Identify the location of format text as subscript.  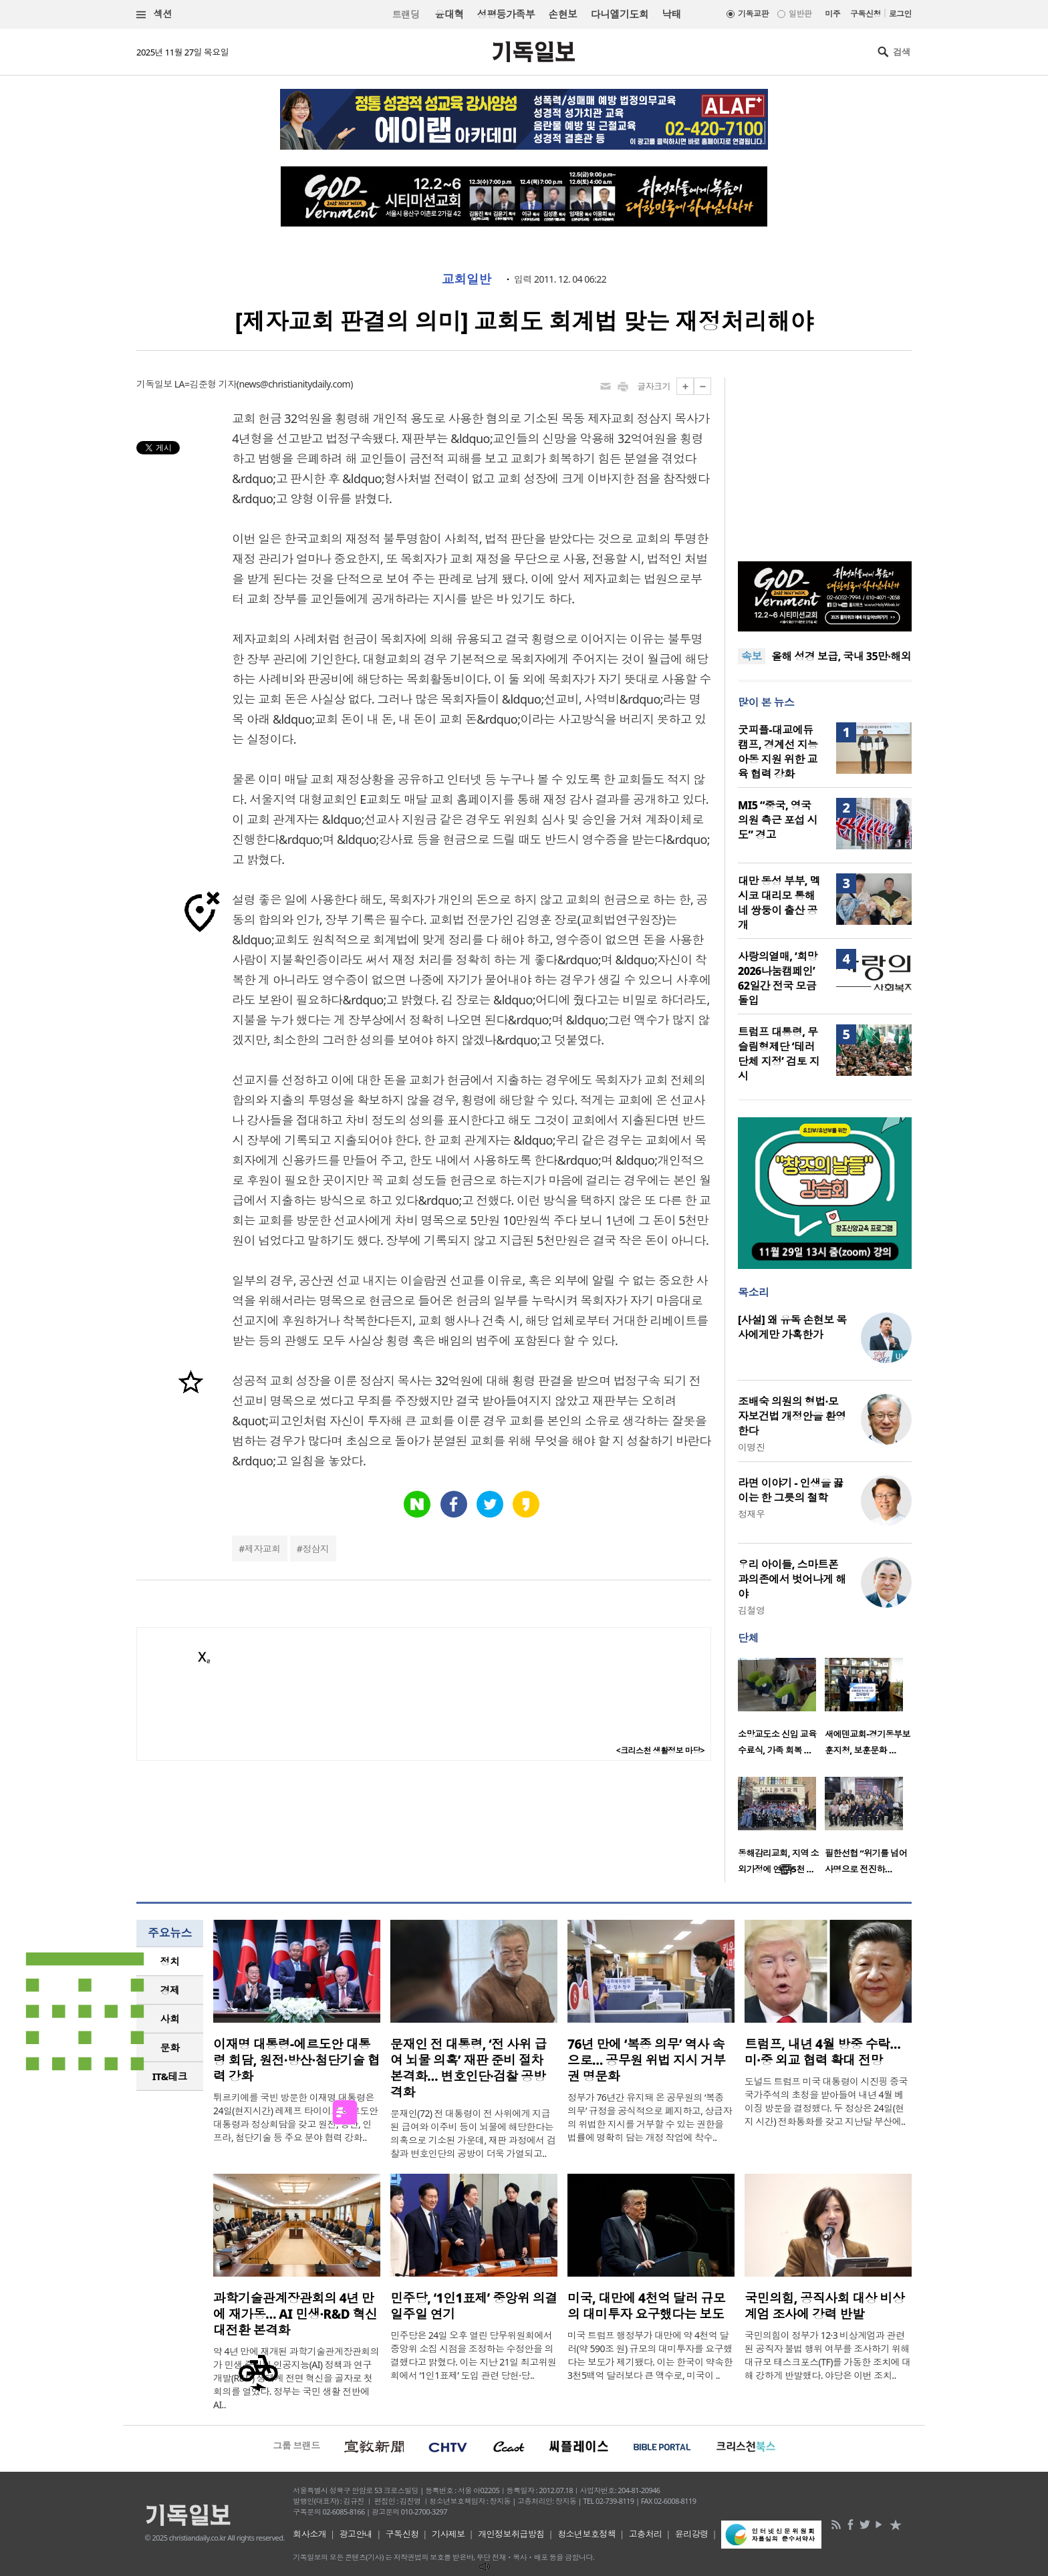
(202, 1657).